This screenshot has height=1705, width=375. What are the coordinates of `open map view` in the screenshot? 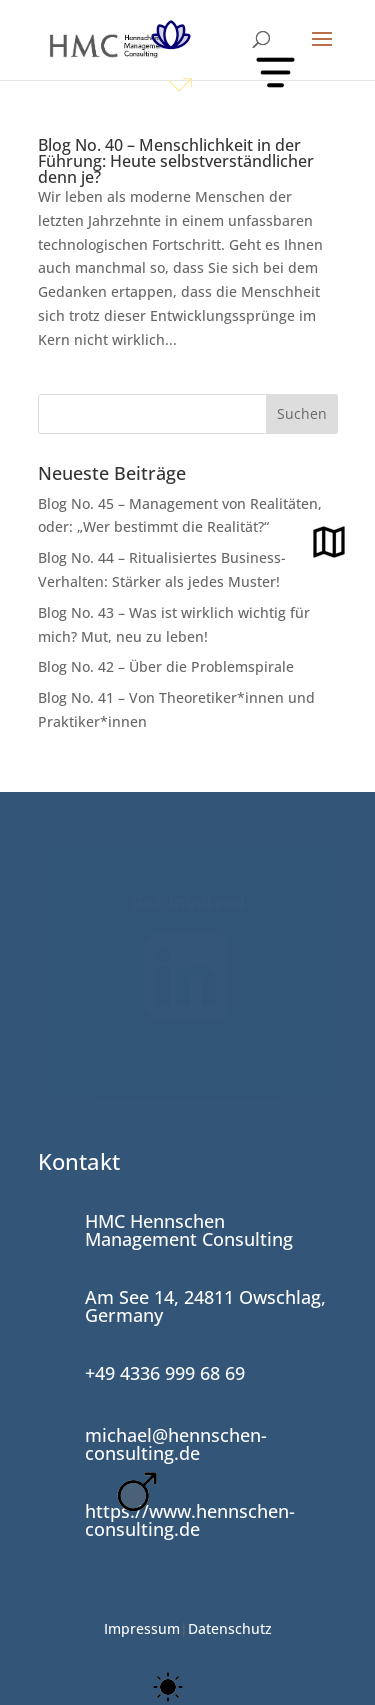 It's located at (329, 542).